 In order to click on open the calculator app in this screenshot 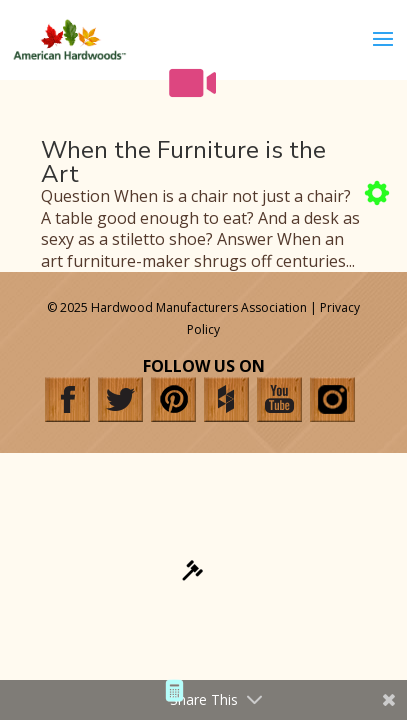, I will do `click(174, 690)`.